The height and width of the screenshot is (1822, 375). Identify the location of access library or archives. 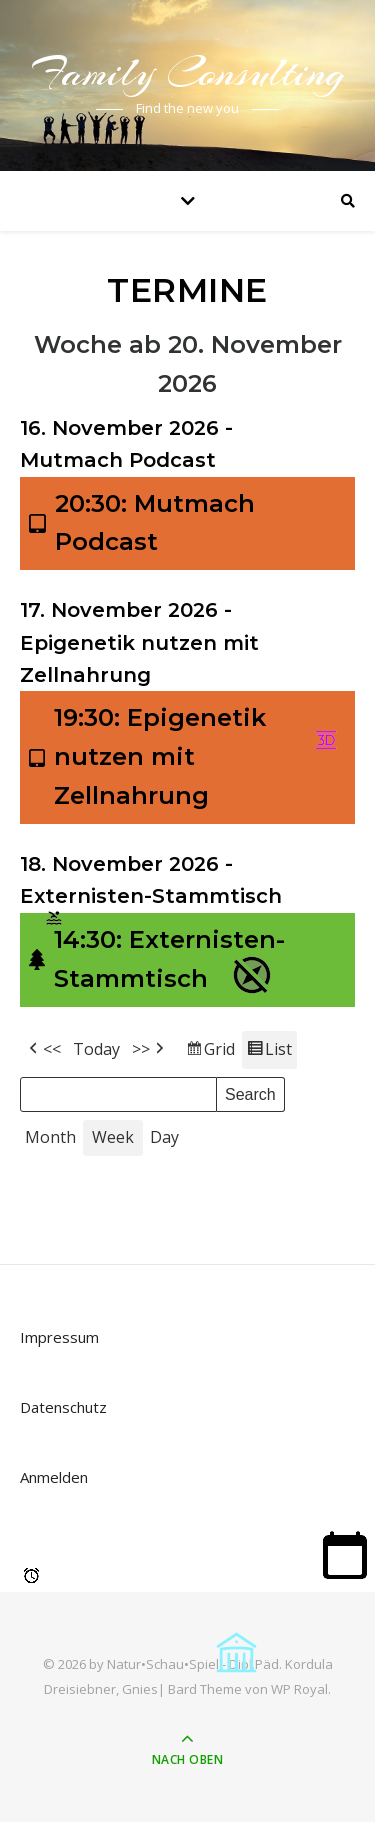
(236, 1652).